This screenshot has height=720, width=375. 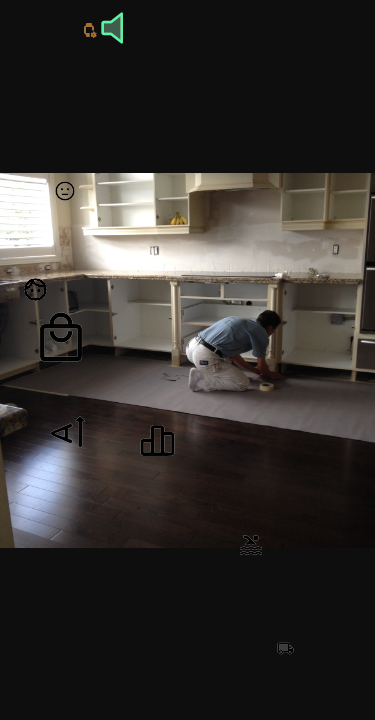 I want to click on access your profile or account settings, so click(x=35, y=289).